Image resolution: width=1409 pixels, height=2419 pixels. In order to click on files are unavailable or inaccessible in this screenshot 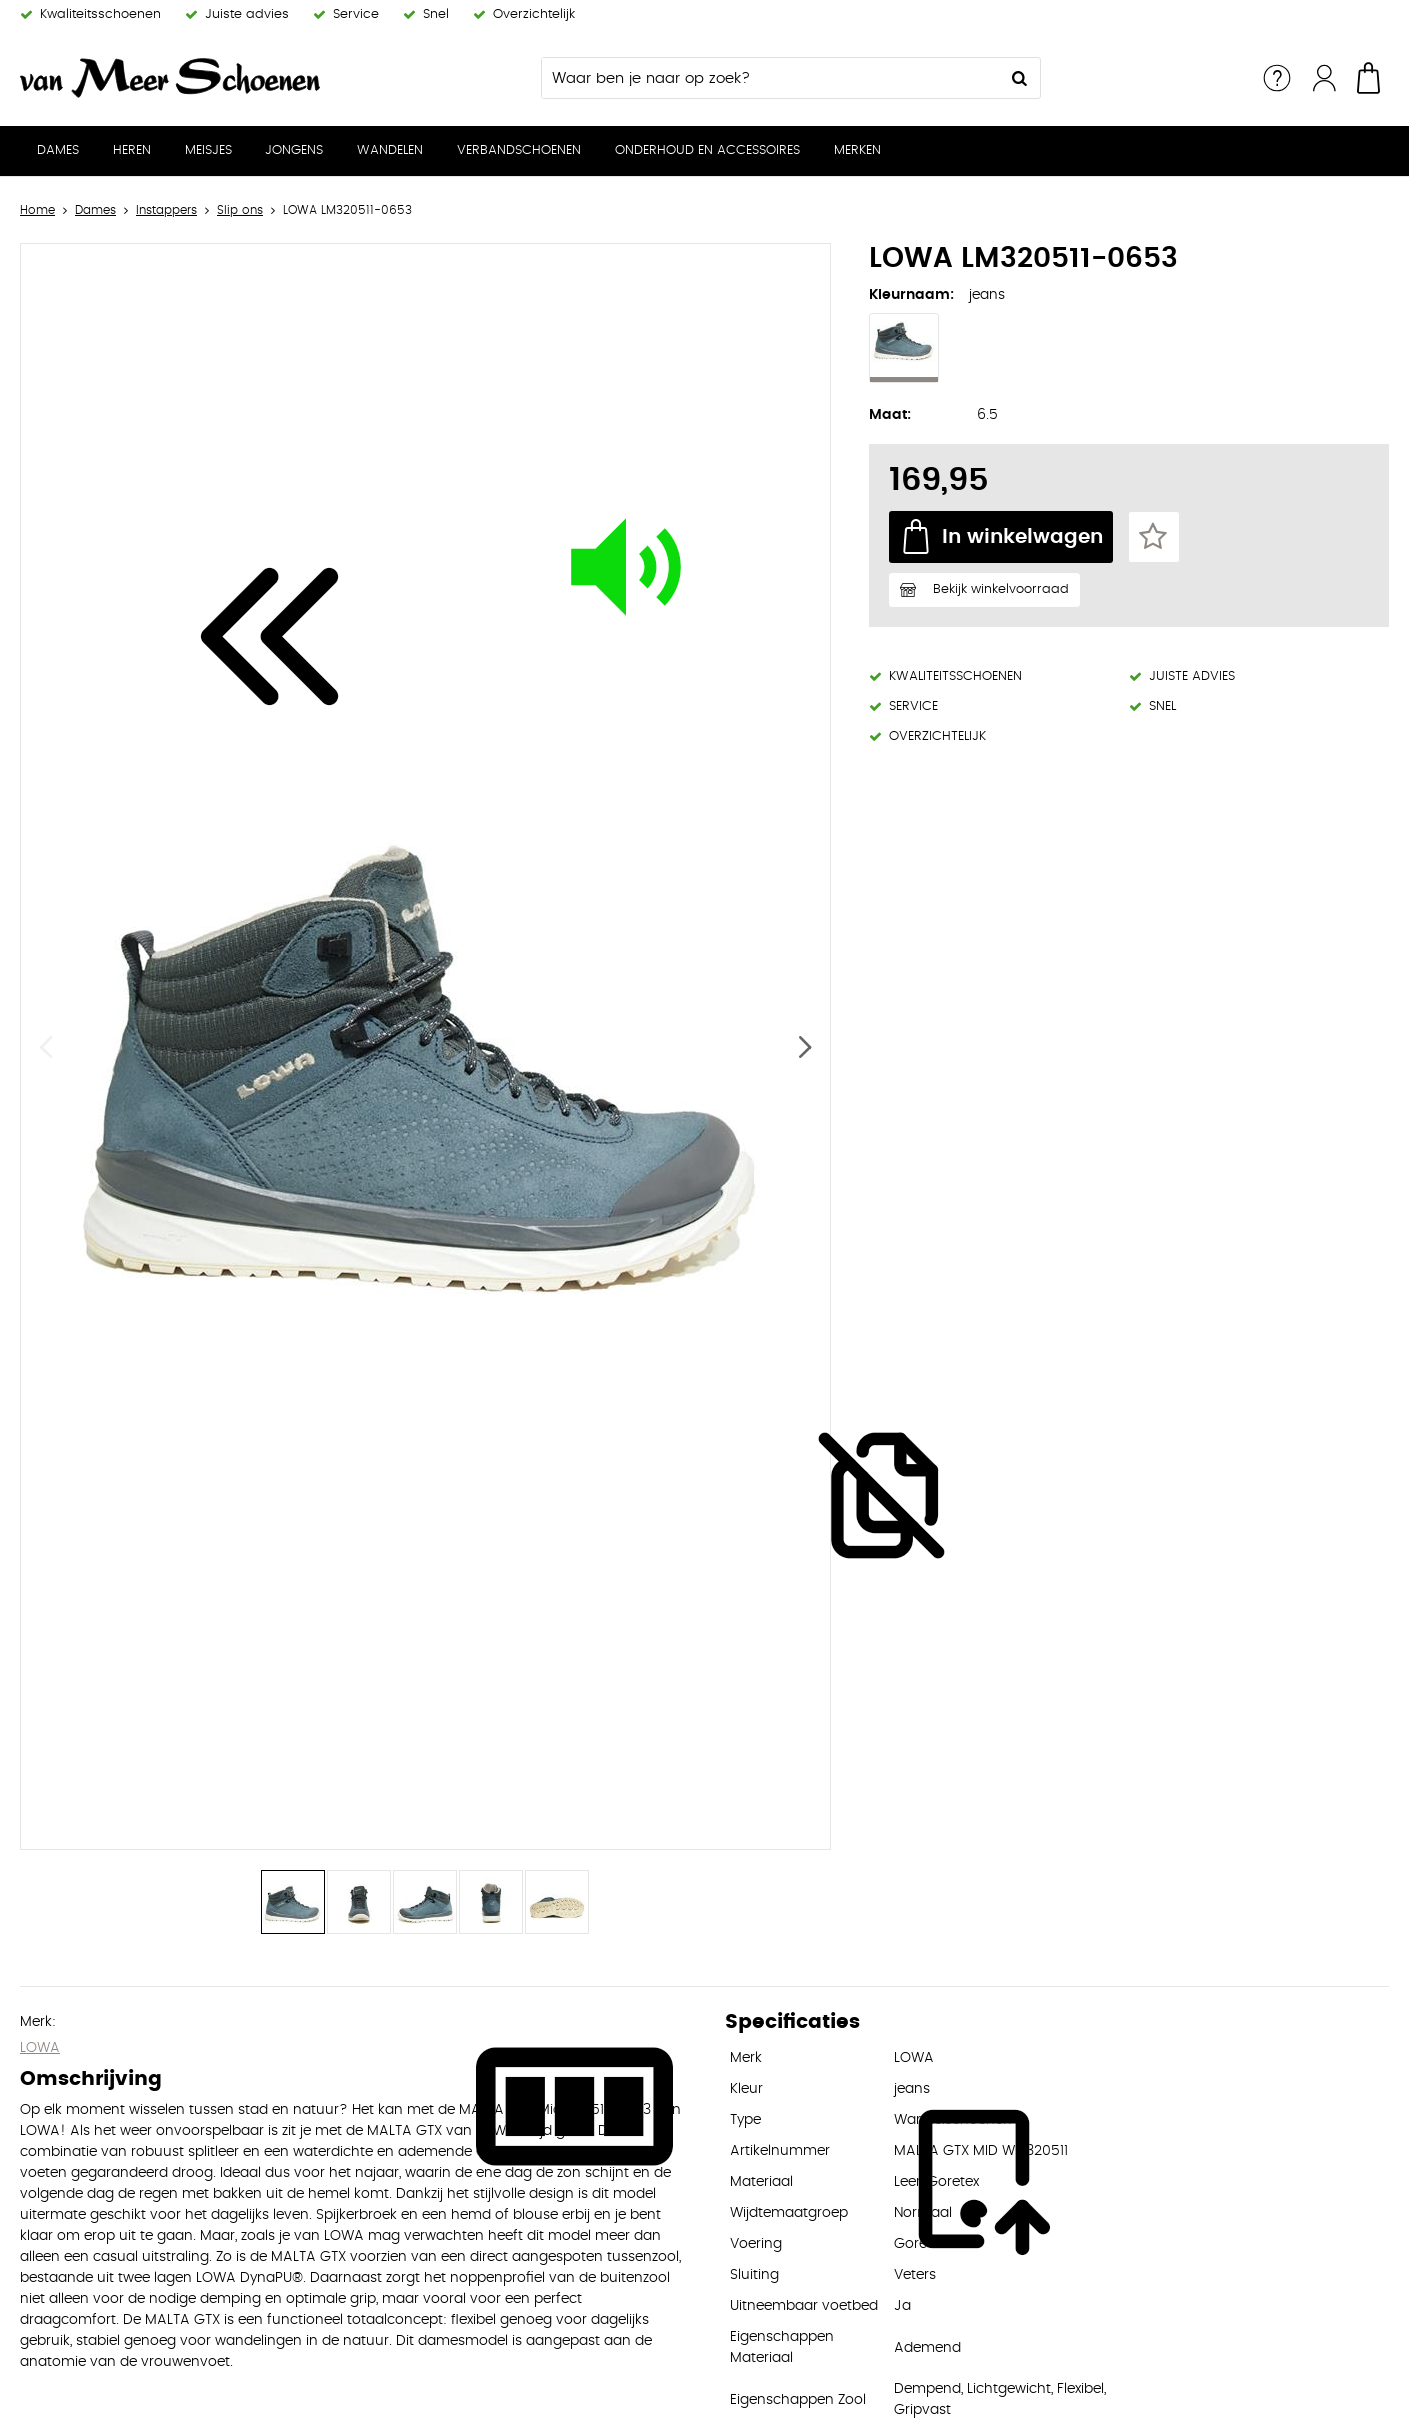, I will do `click(881, 1495)`.